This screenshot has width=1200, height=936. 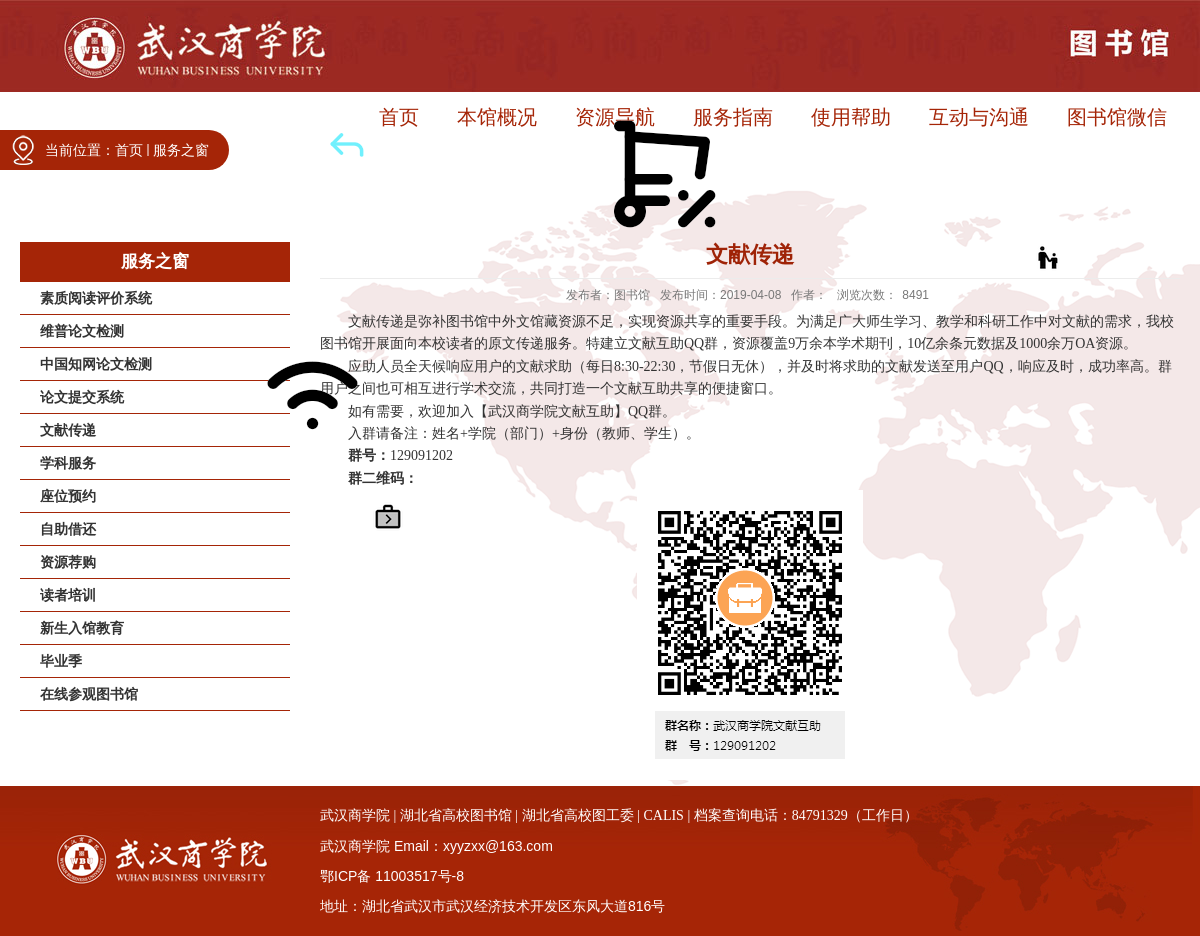 I want to click on parental supervision required, so click(x=1048, y=257).